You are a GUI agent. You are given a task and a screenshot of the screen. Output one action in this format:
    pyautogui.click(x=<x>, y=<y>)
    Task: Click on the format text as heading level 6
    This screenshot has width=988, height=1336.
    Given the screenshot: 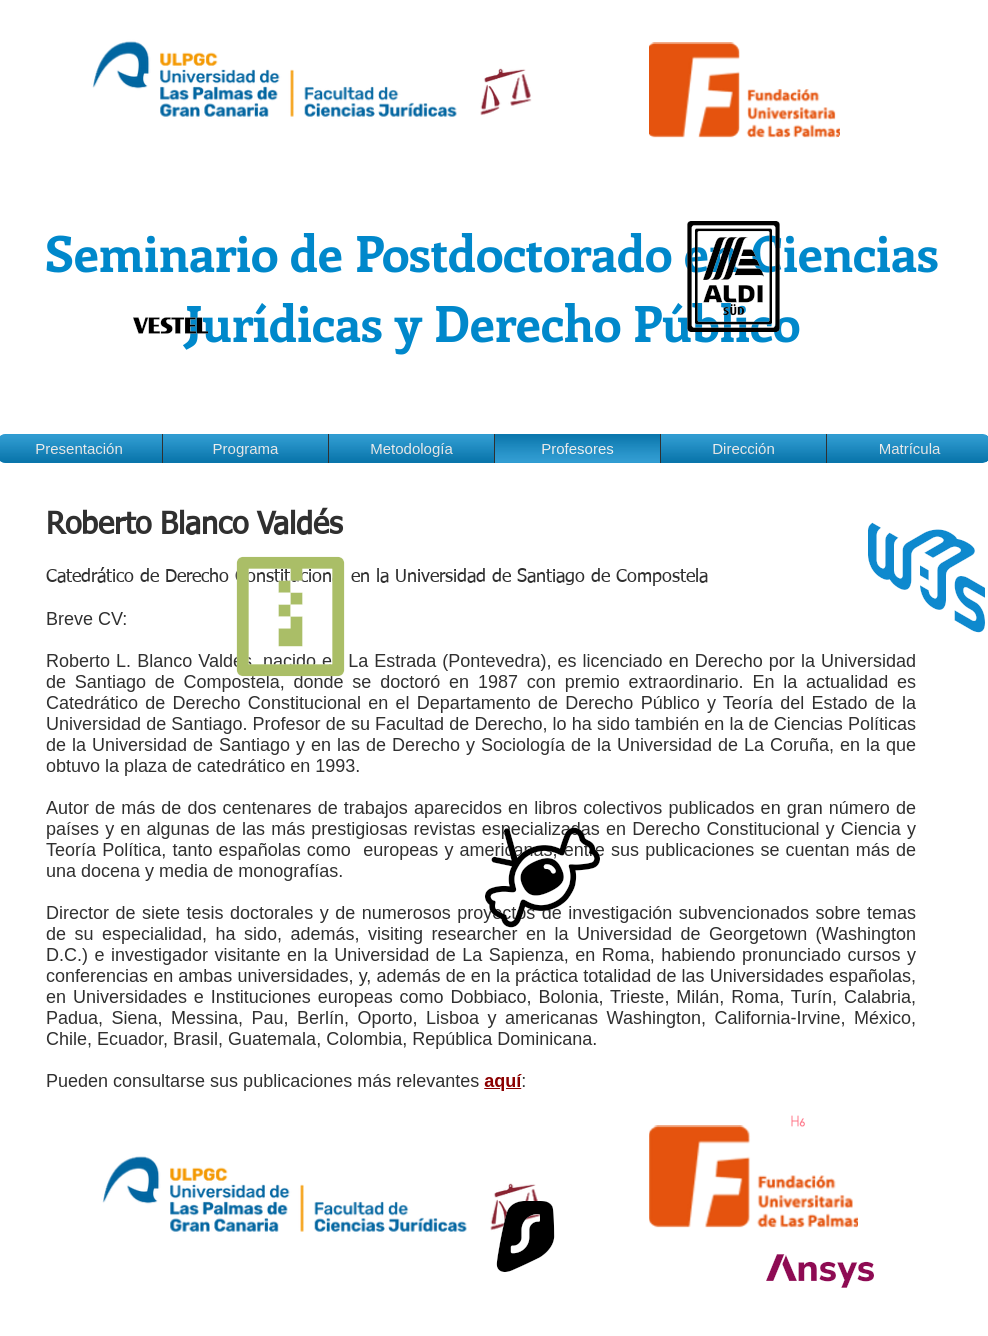 What is the action you would take?
    pyautogui.click(x=798, y=1121)
    